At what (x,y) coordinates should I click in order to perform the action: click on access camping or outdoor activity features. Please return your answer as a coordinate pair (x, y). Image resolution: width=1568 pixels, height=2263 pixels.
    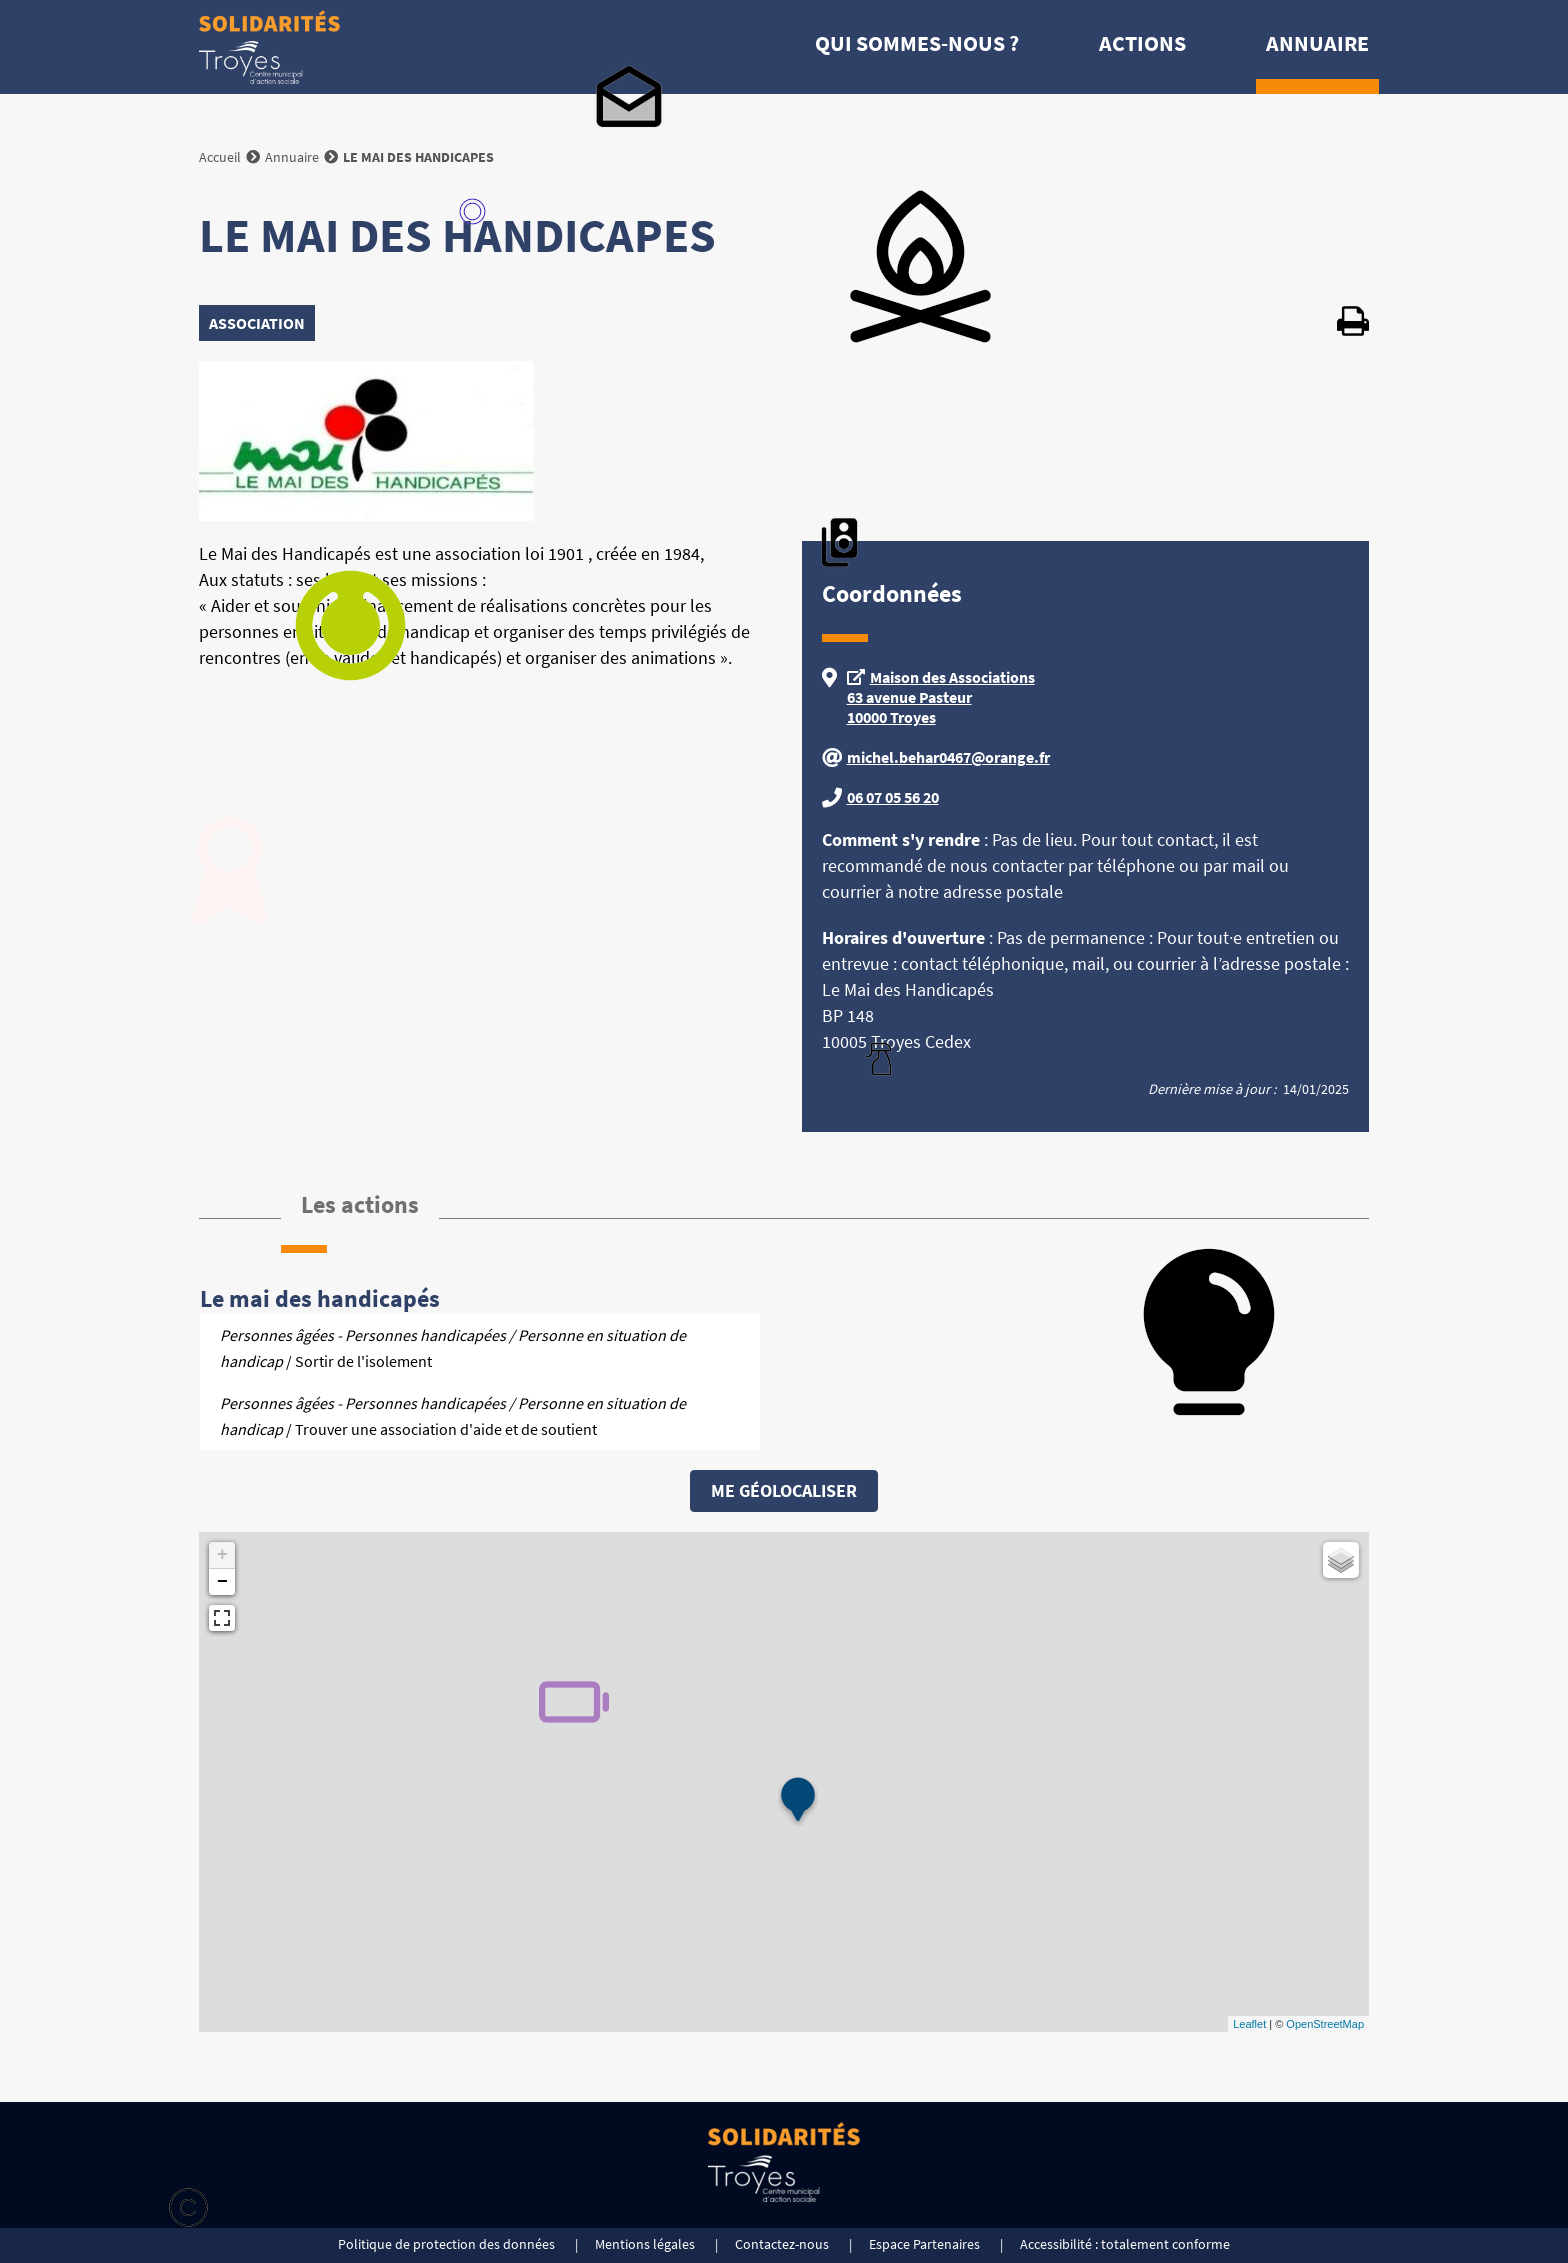
    Looking at the image, I should click on (920, 266).